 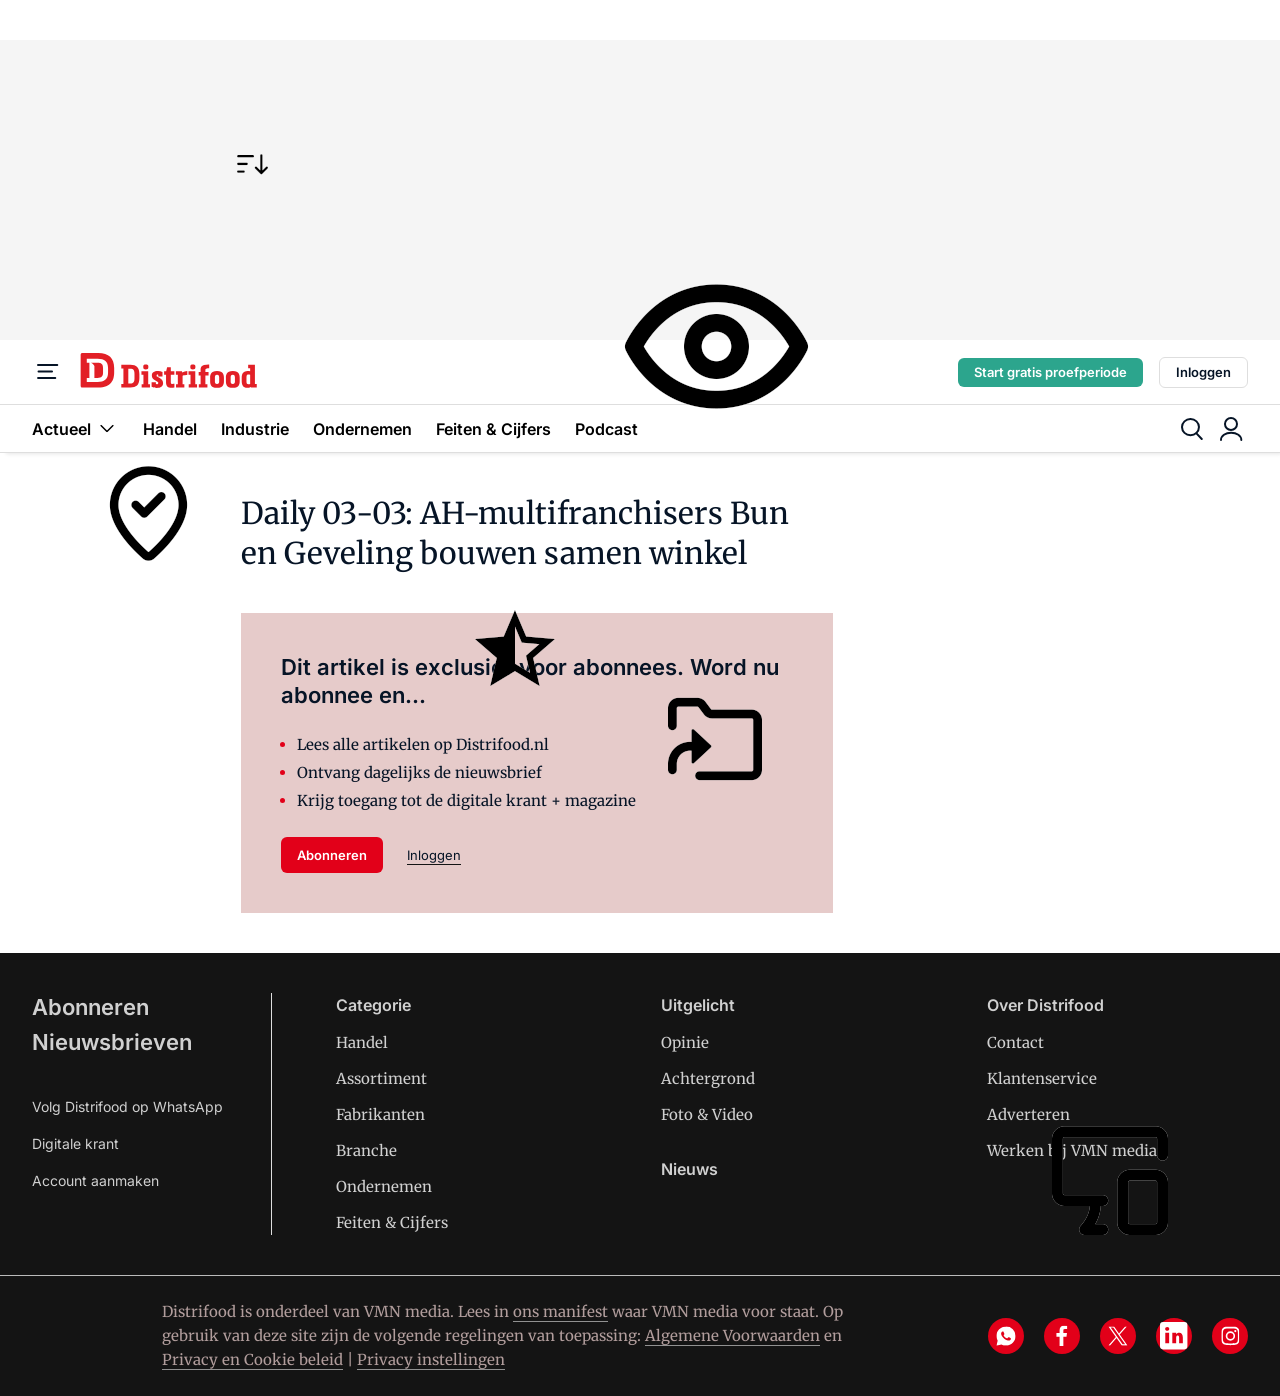 What do you see at coordinates (1110, 1177) in the screenshot?
I see `view connected devices` at bounding box center [1110, 1177].